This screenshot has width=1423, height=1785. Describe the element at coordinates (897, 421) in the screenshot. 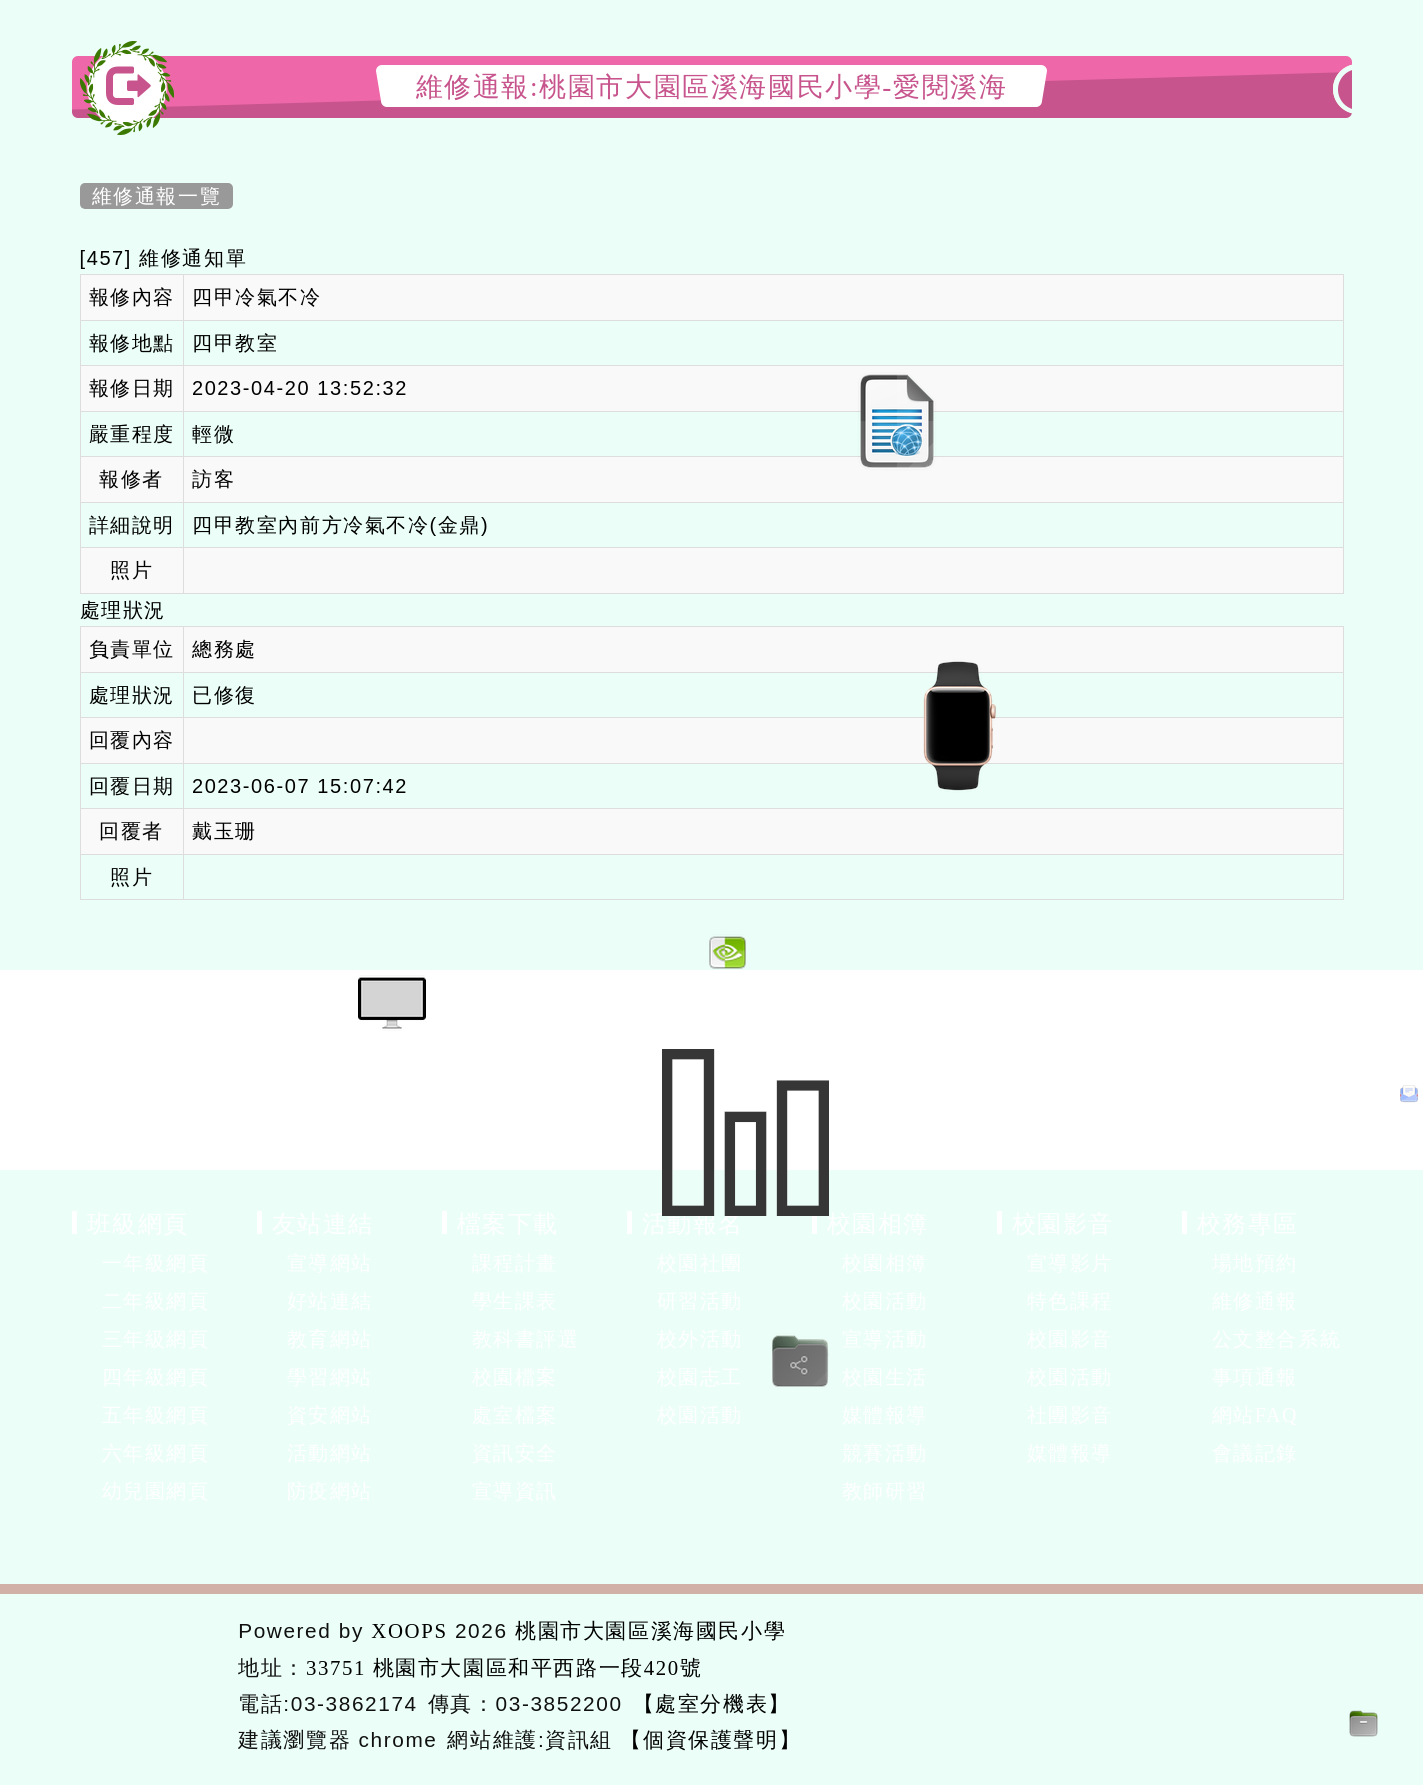

I see `open a web document file` at that location.